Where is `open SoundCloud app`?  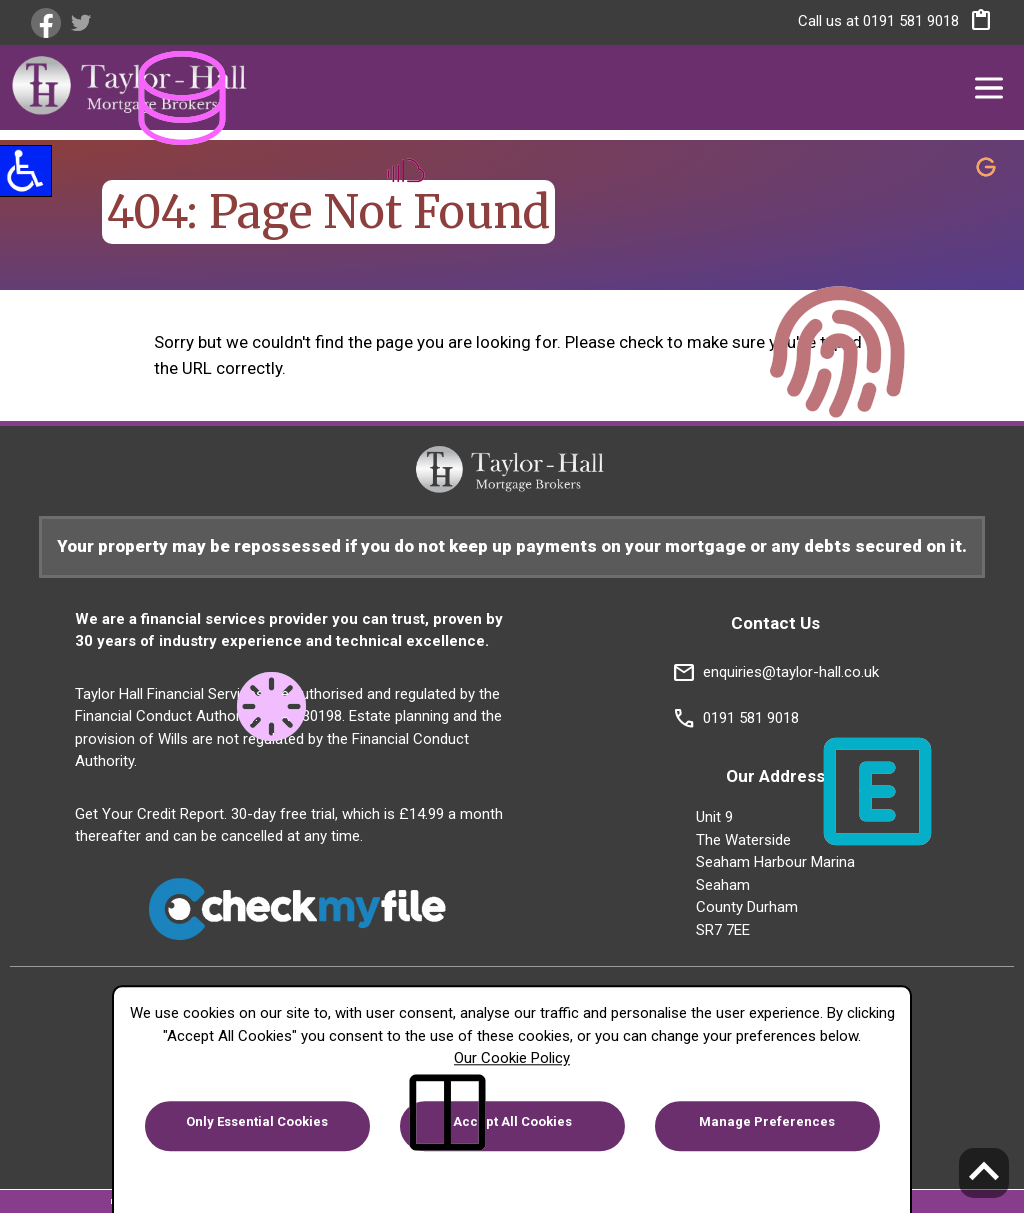
open SoundCloud app is located at coordinates (405, 171).